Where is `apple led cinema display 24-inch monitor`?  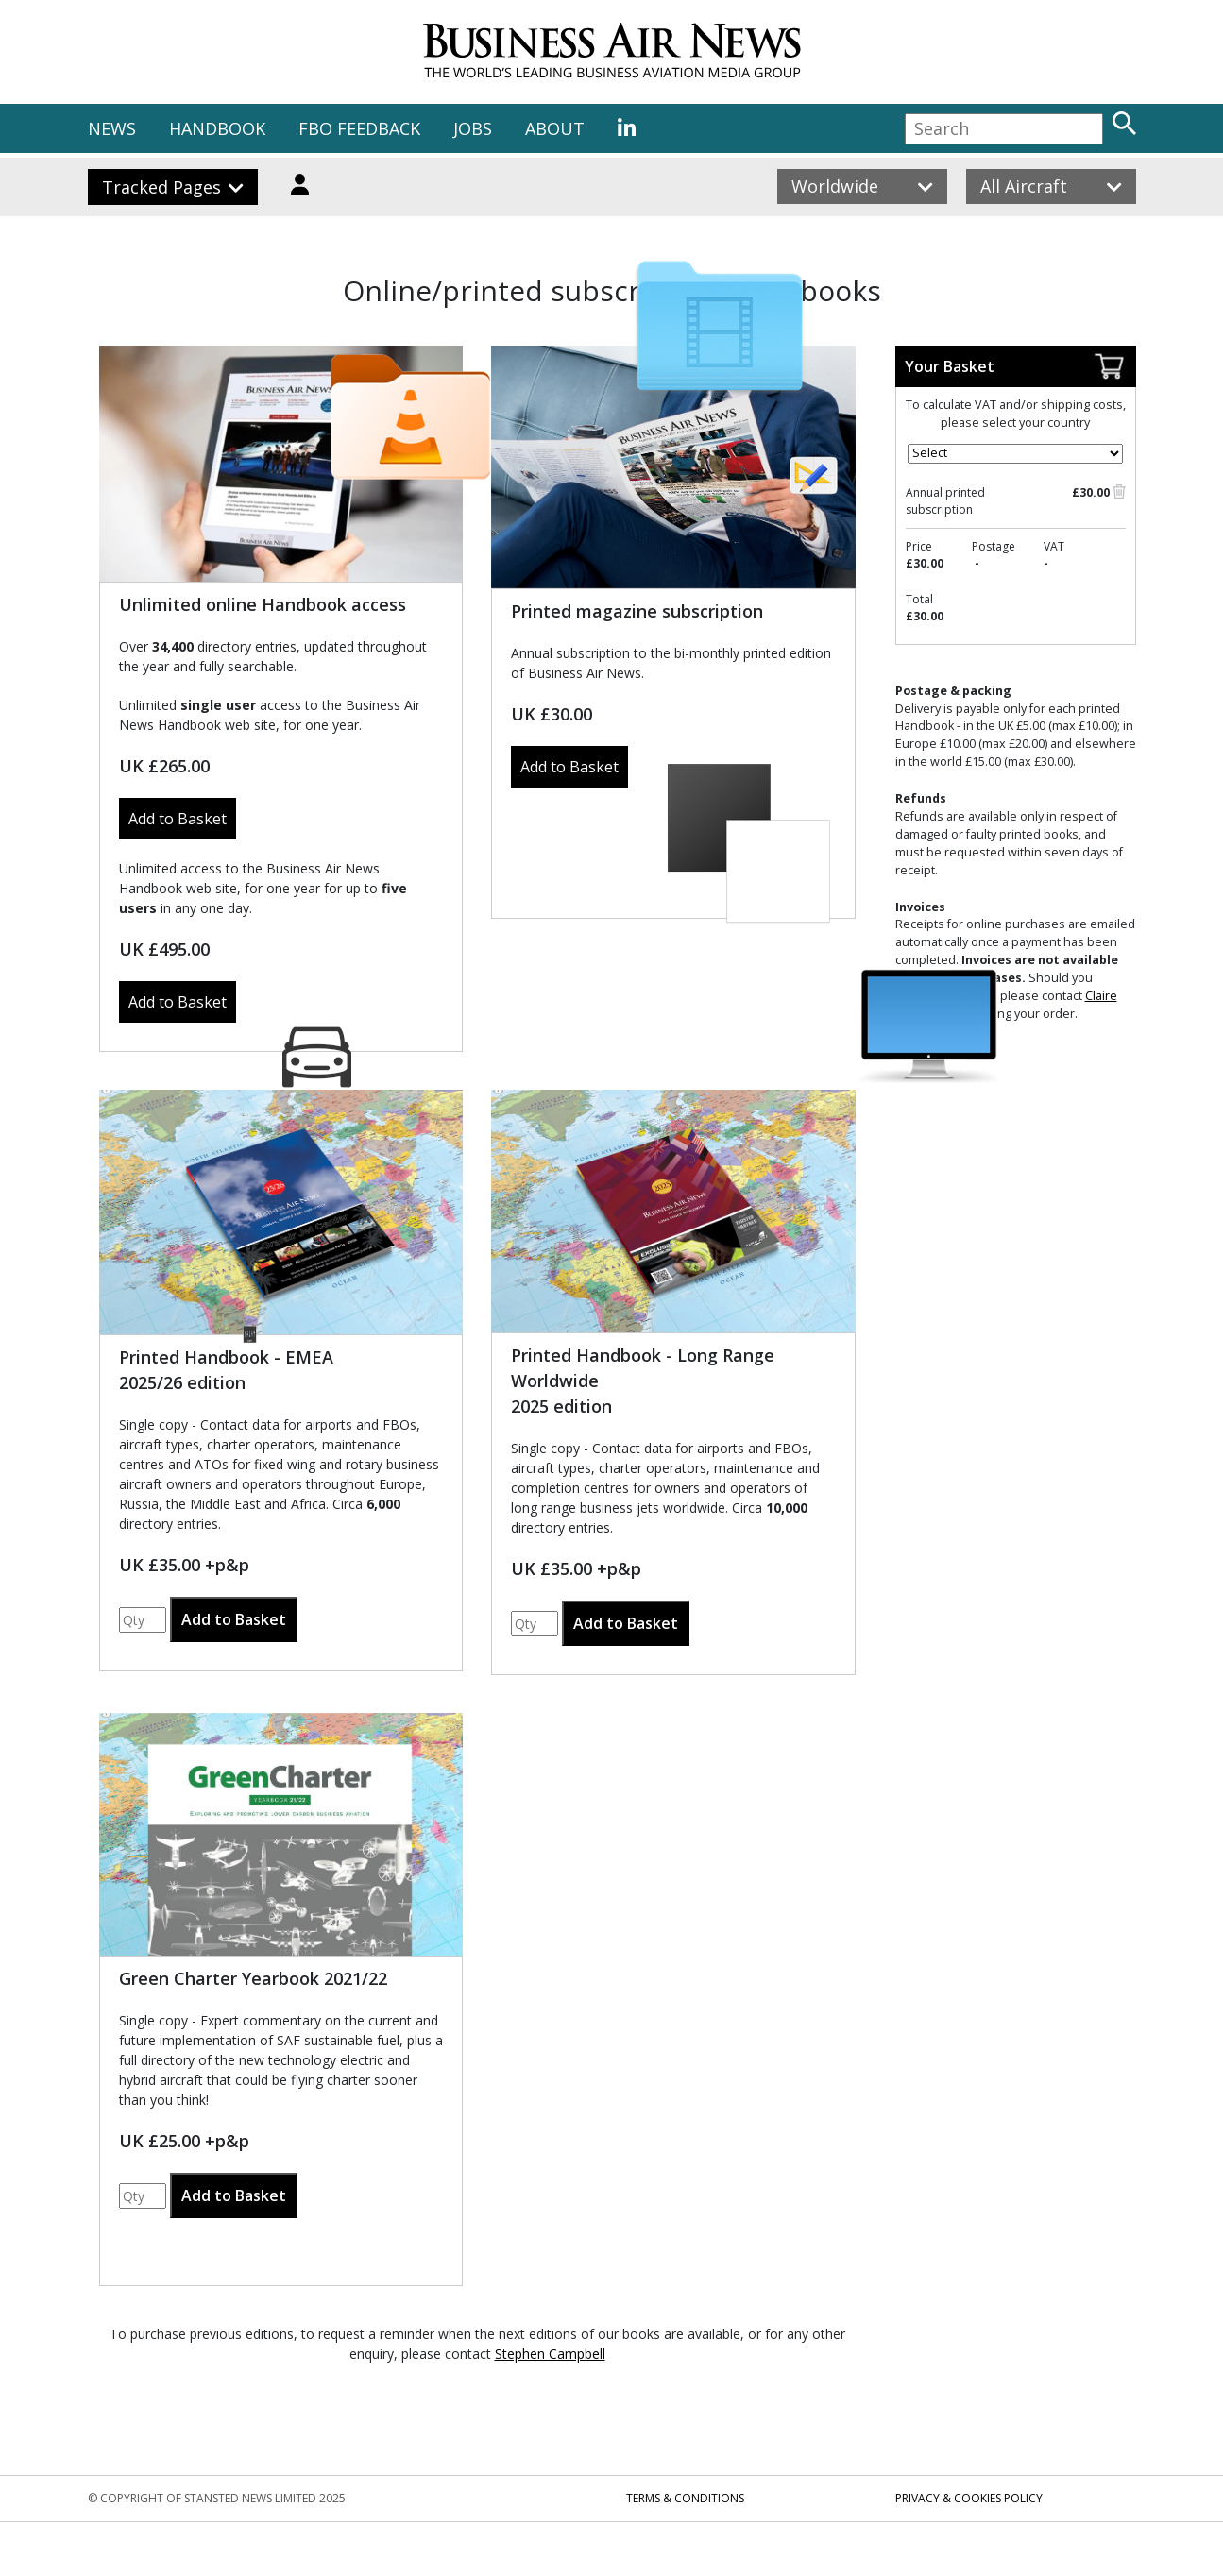 apple led cinema display 24-inch monitor is located at coordinates (928, 1000).